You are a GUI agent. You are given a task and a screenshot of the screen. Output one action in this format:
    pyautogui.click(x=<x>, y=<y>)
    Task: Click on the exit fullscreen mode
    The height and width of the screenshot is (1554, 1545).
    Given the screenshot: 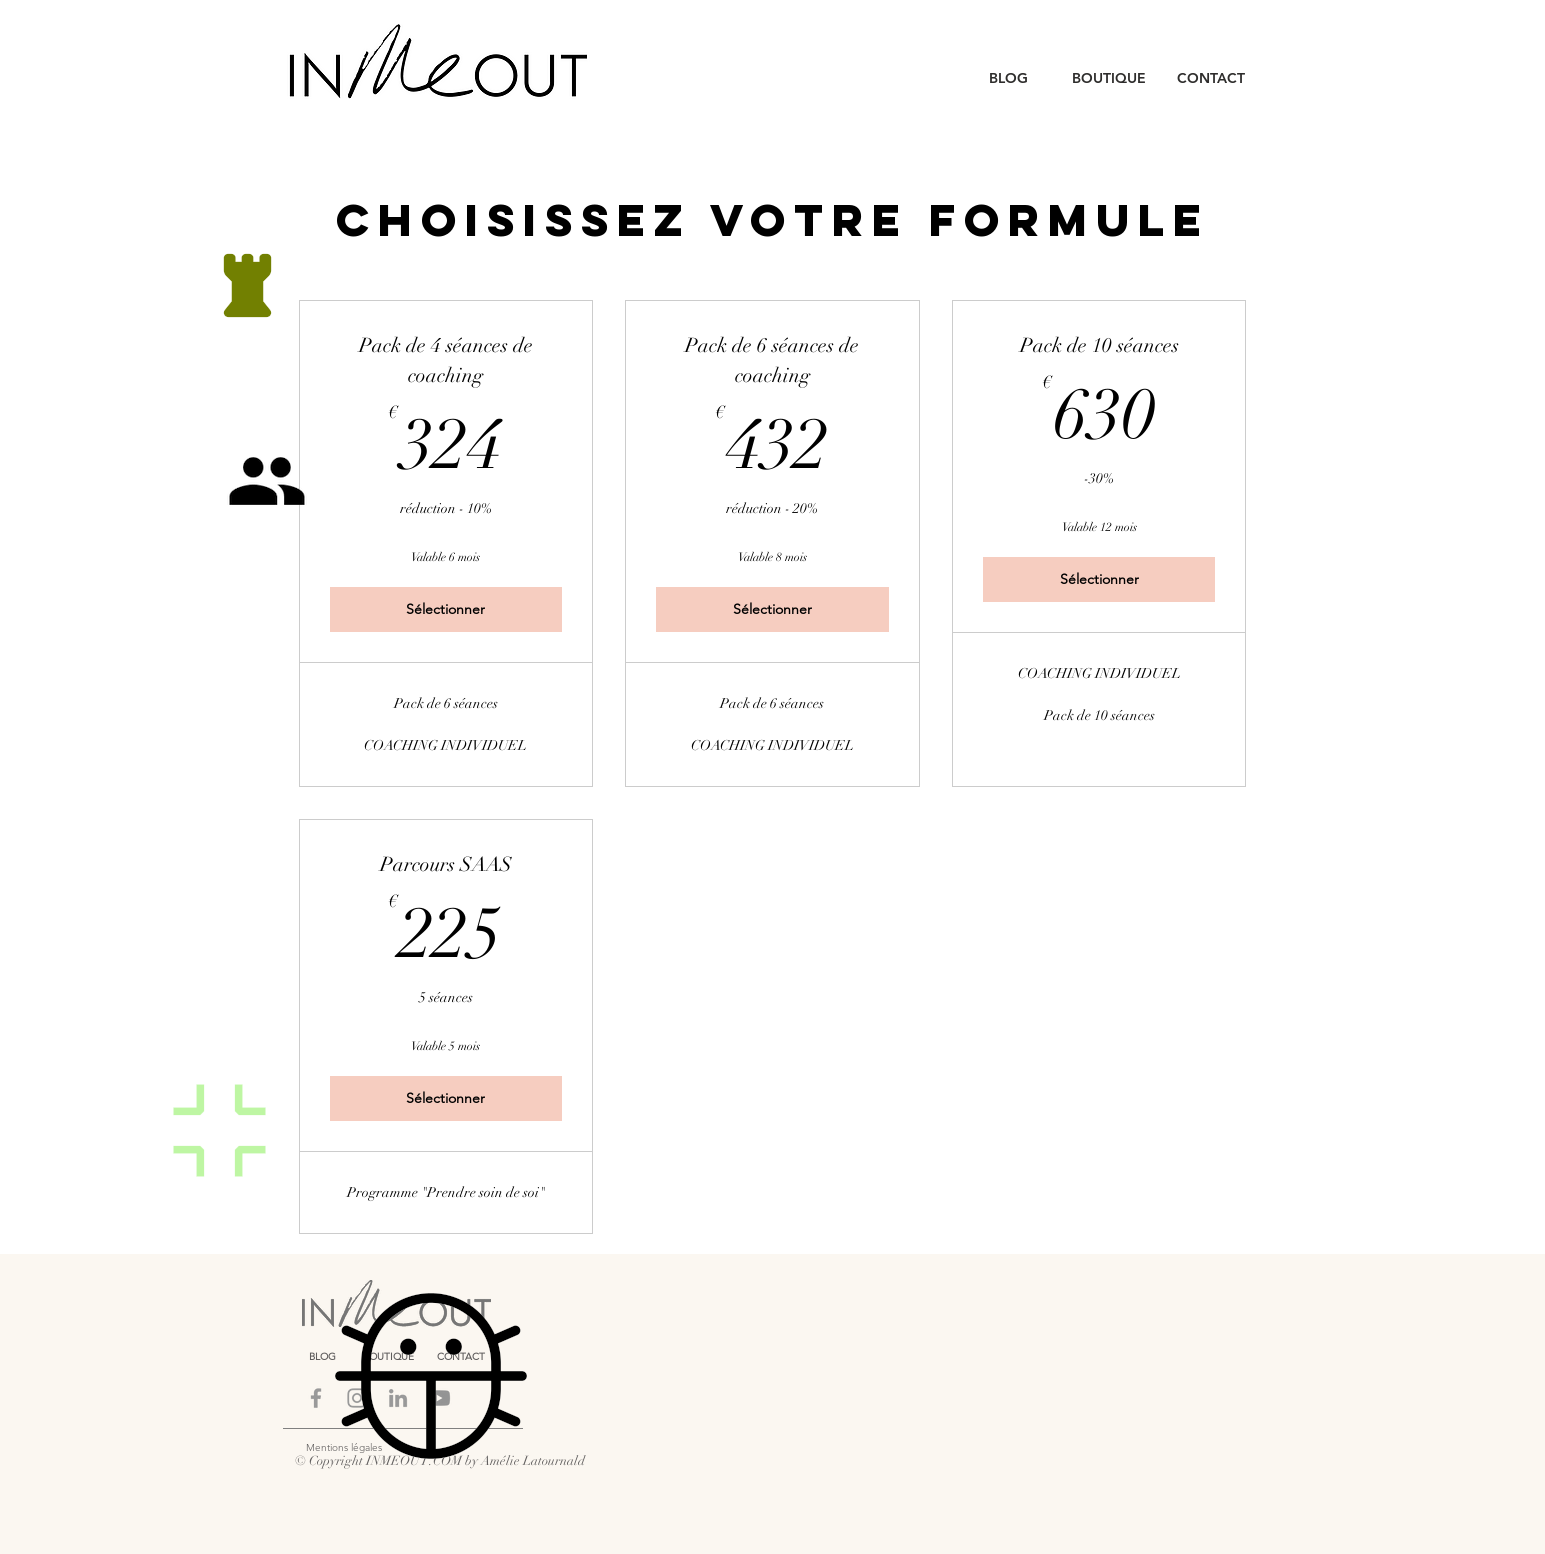 What is the action you would take?
    pyautogui.click(x=219, y=1130)
    